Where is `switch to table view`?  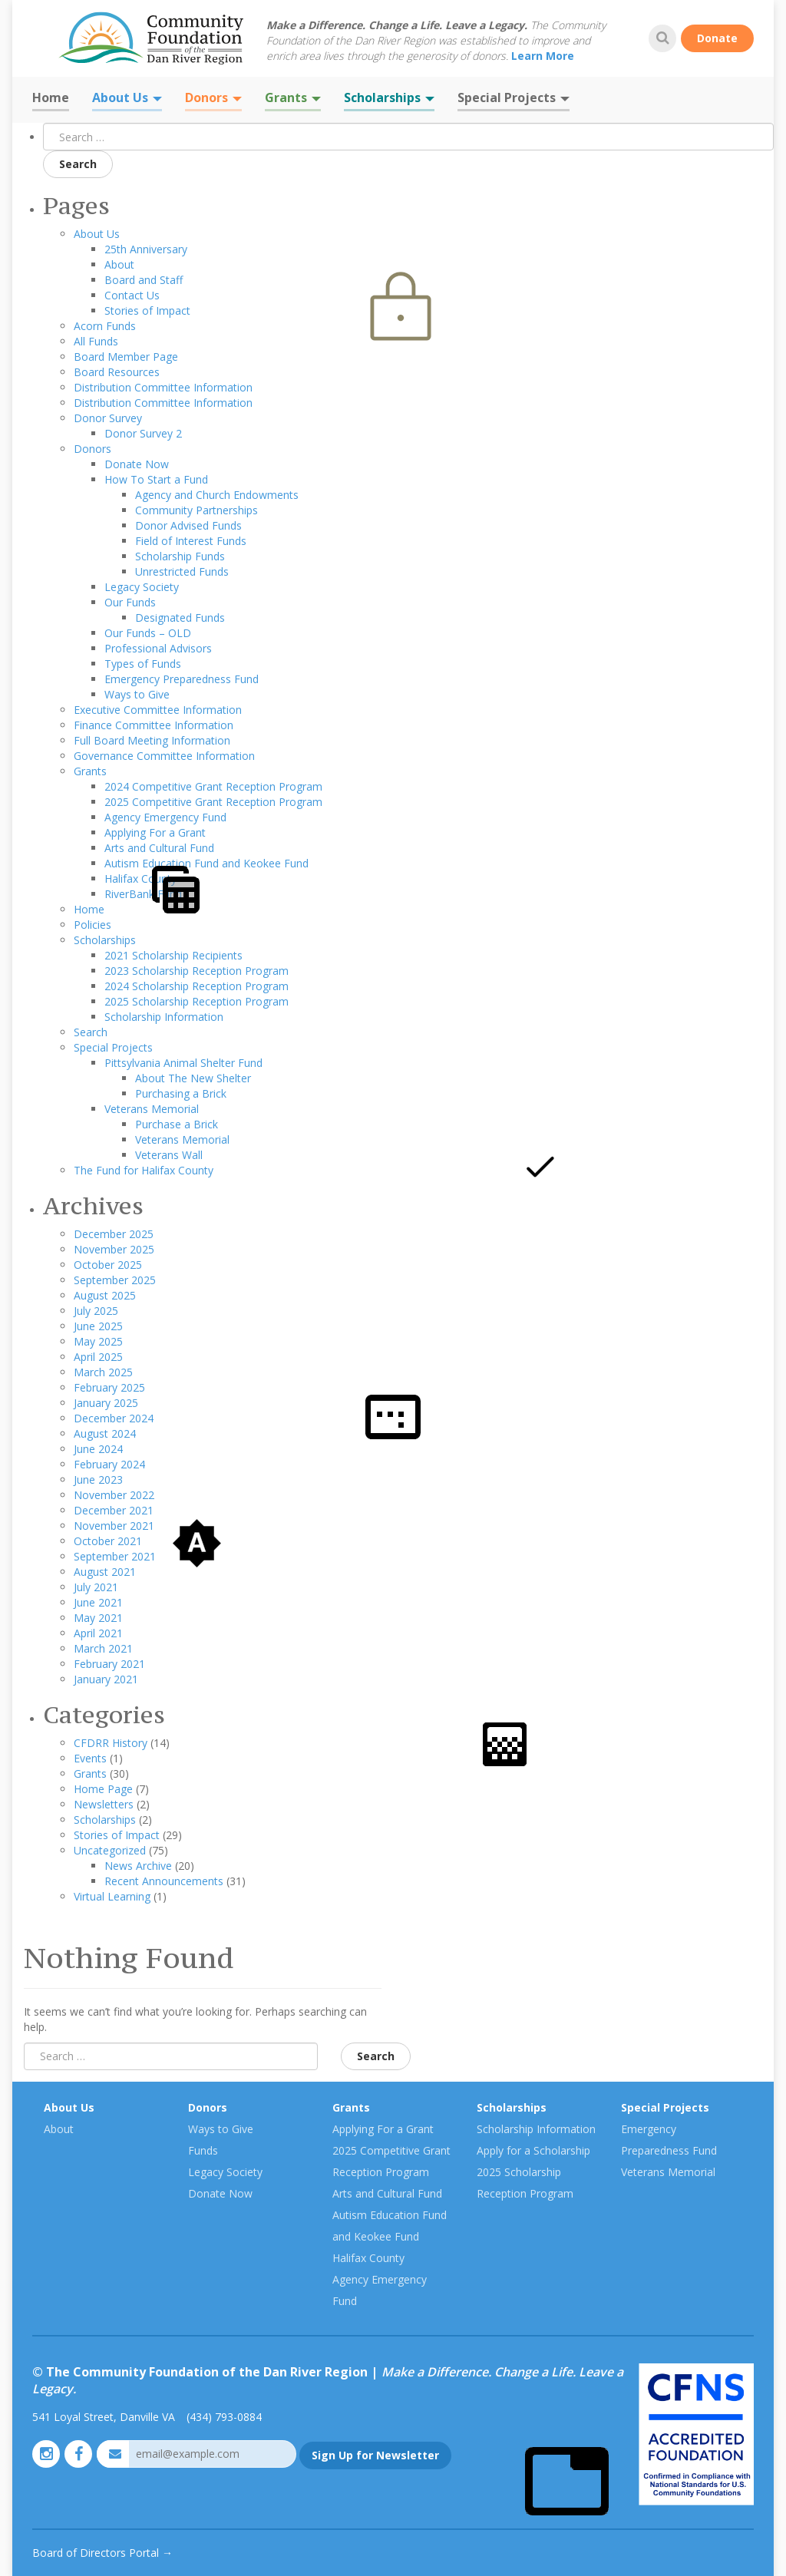
switch to table view is located at coordinates (176, 890).